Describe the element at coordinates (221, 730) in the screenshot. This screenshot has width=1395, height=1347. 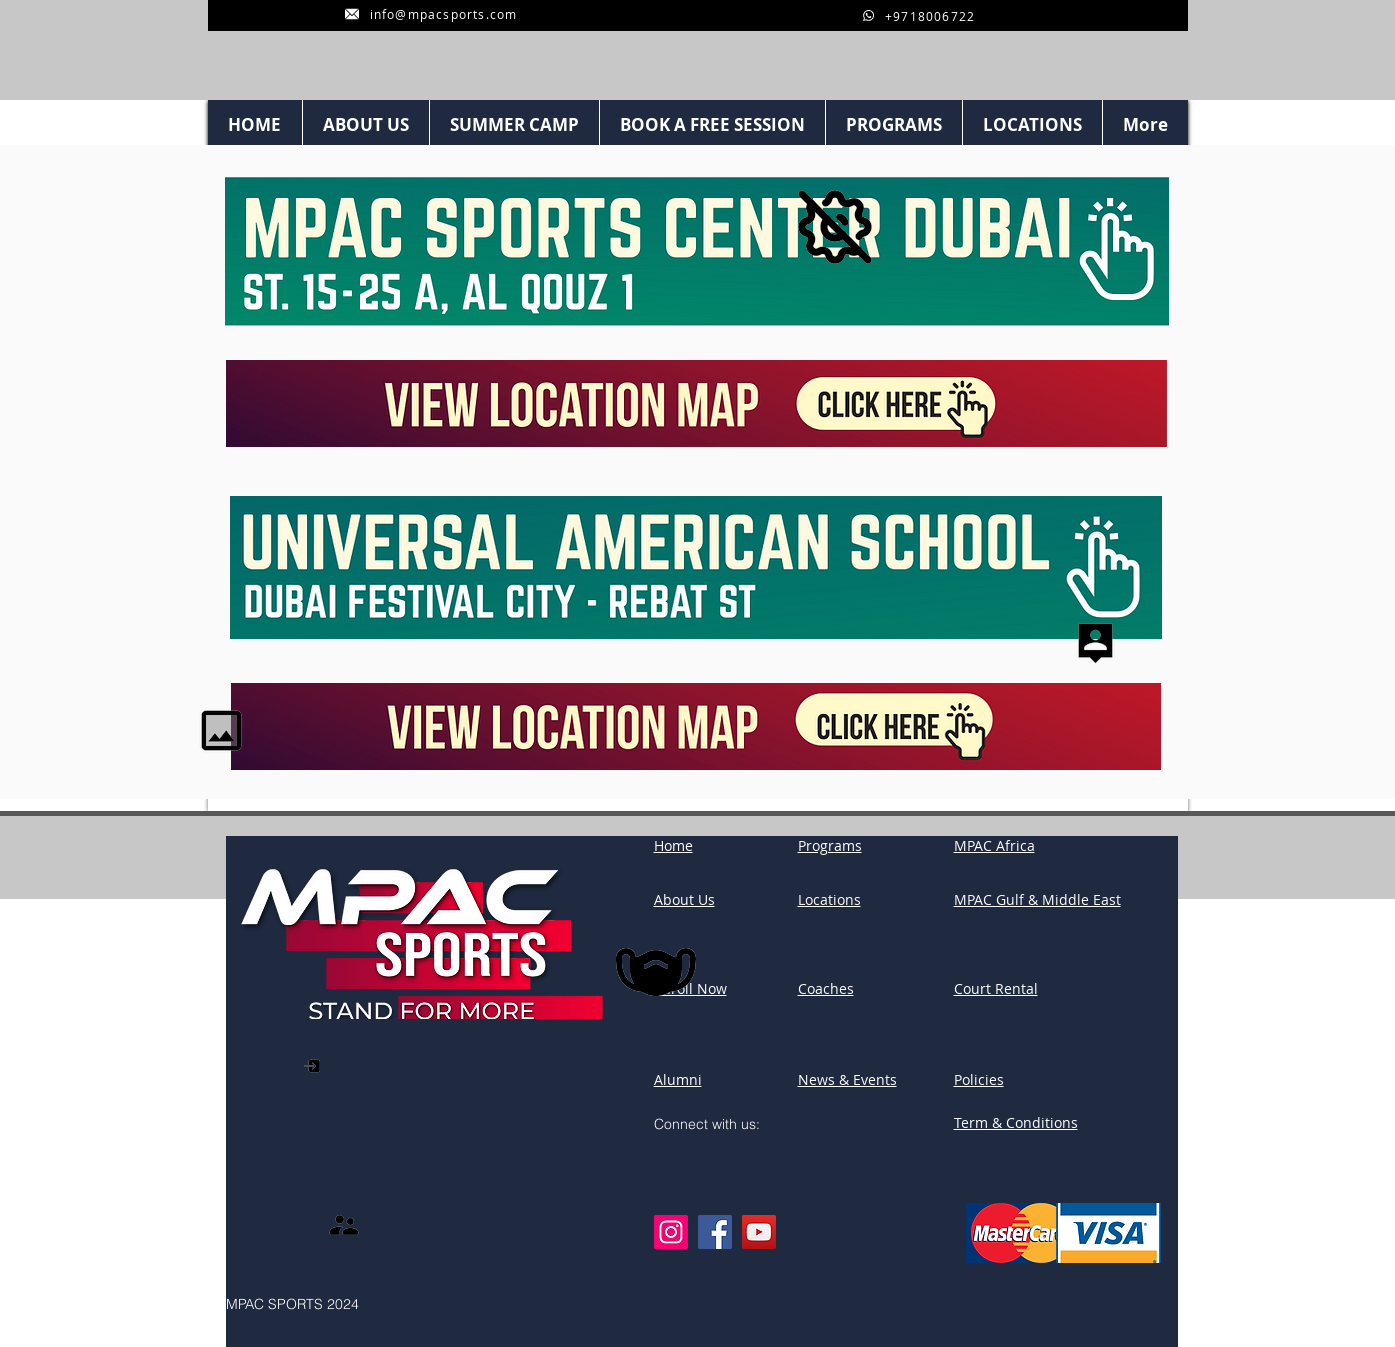
I see `insert or add a photo to your content` at that location.